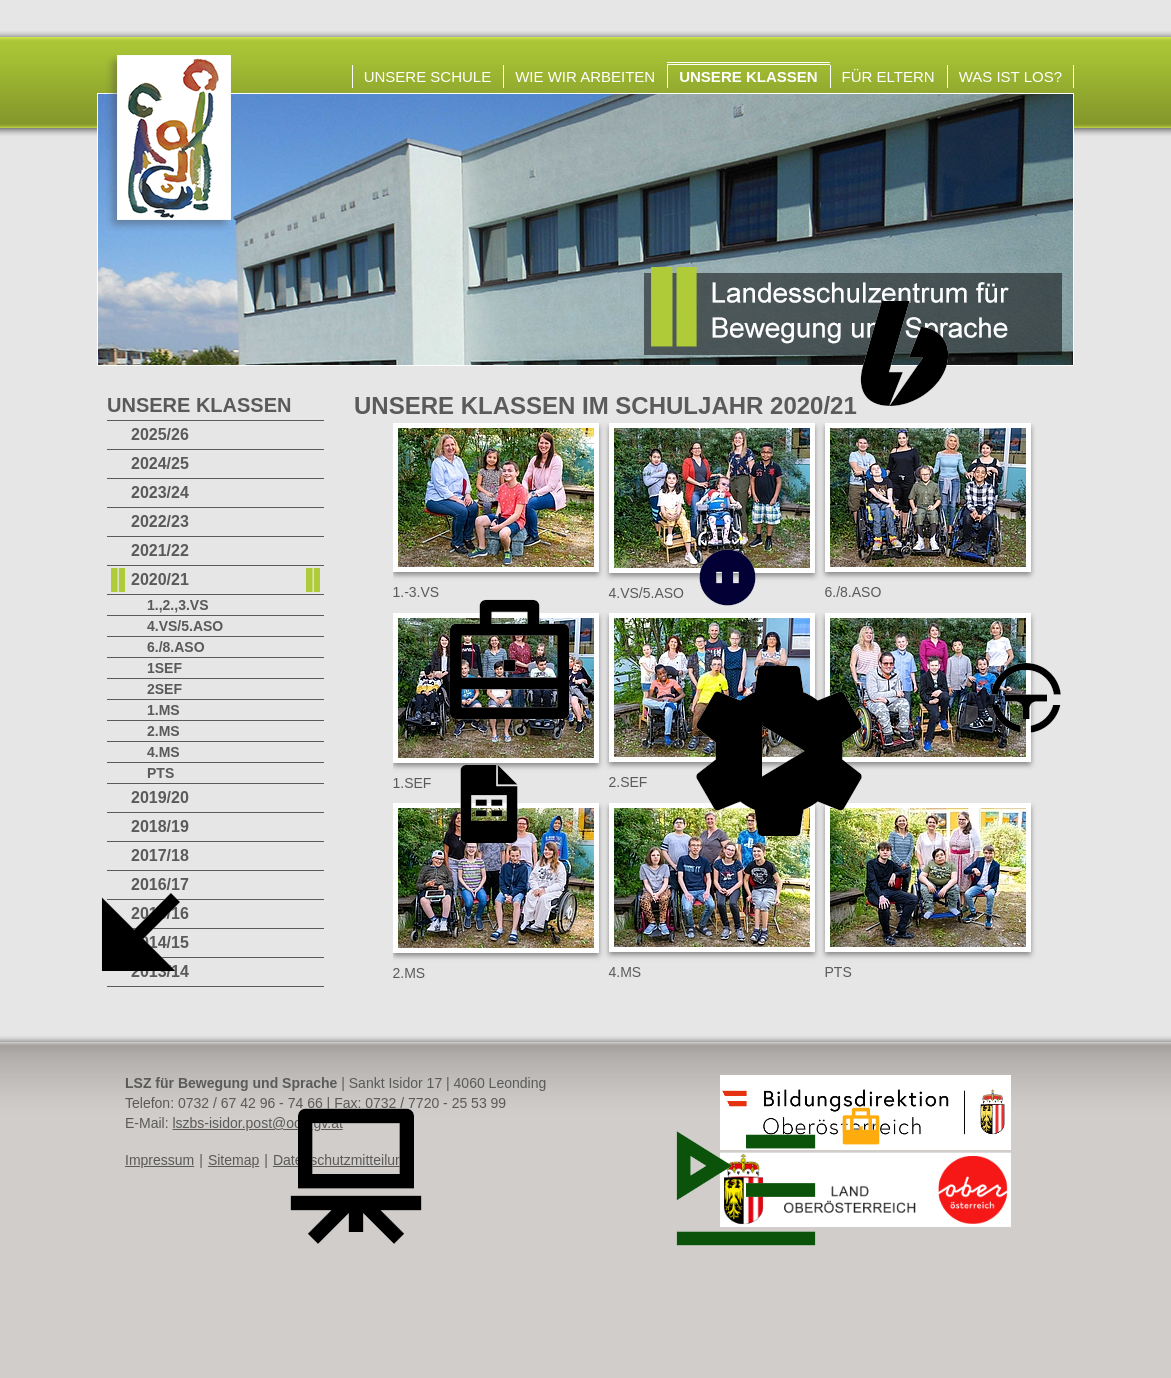 The image size is (1171, 1378). I want to click on open boosty creator platform, so click(904, 353).